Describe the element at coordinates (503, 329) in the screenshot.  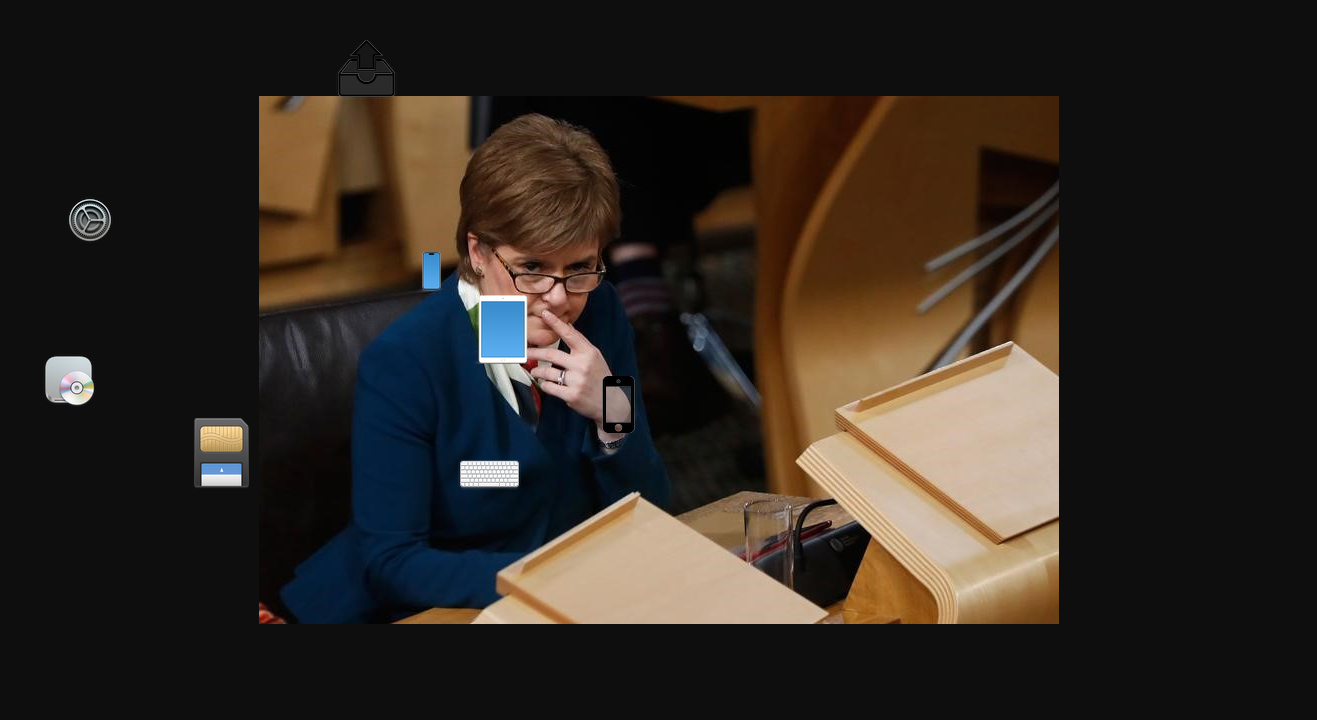
I see `iPad Air 2 device with cellular connectivity` at that location.